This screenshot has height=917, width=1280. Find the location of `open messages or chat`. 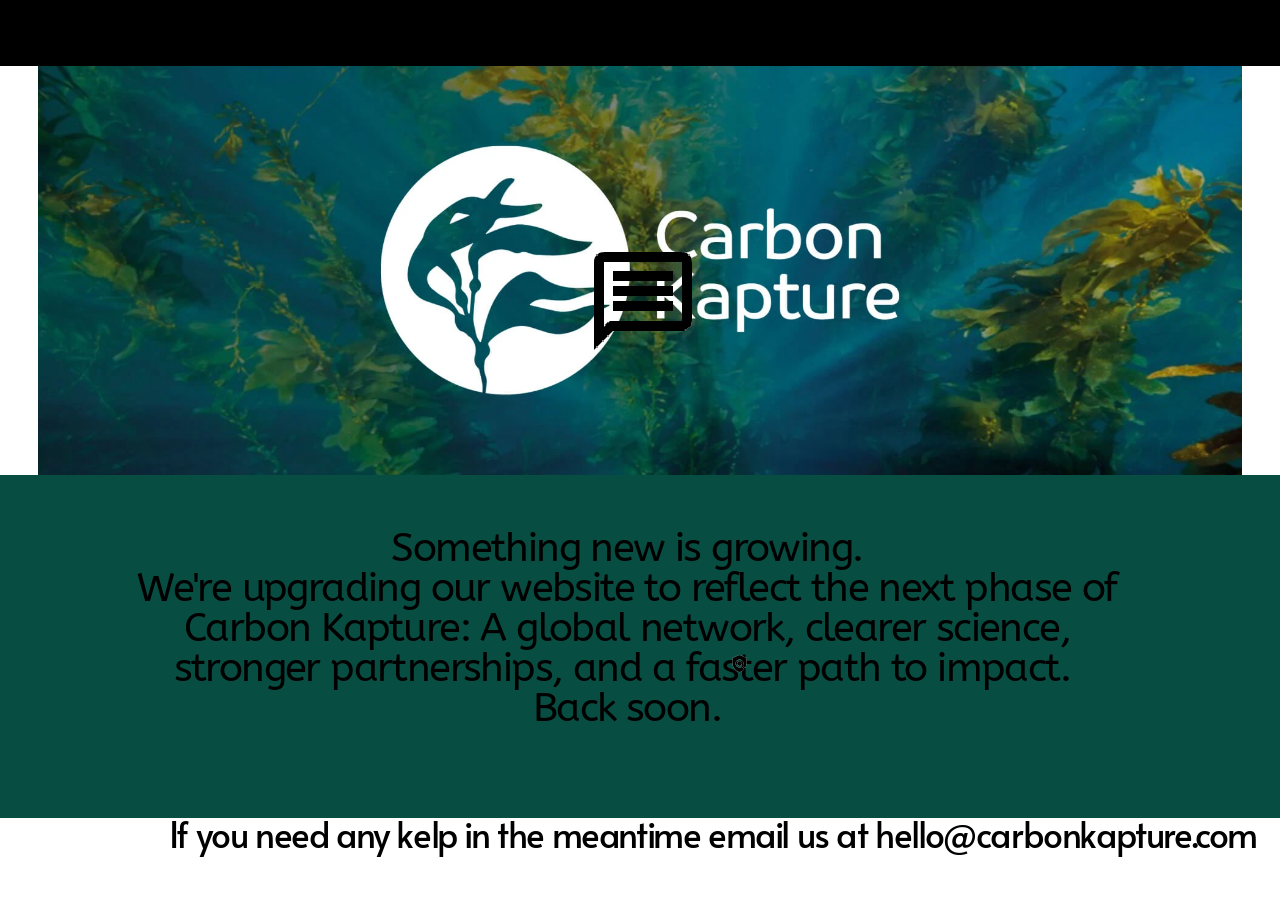

open messages or chat is located at coordinates (643, 301).